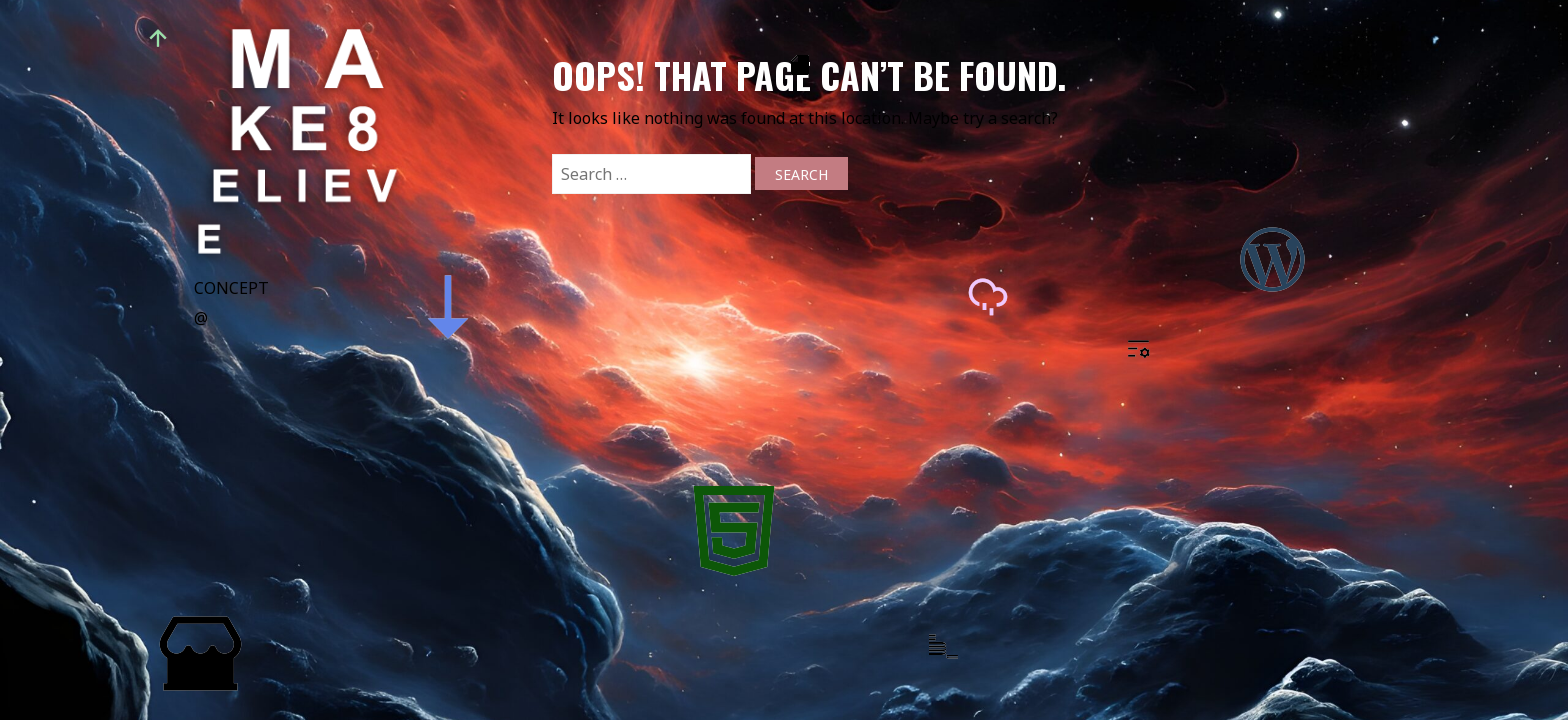 Image resolution: width=1568 pixels, height=720 pixels. Describe the element at coordinates (734, 531) in the screenshot. I see `indicates HTML5 technology or web development` at that location.